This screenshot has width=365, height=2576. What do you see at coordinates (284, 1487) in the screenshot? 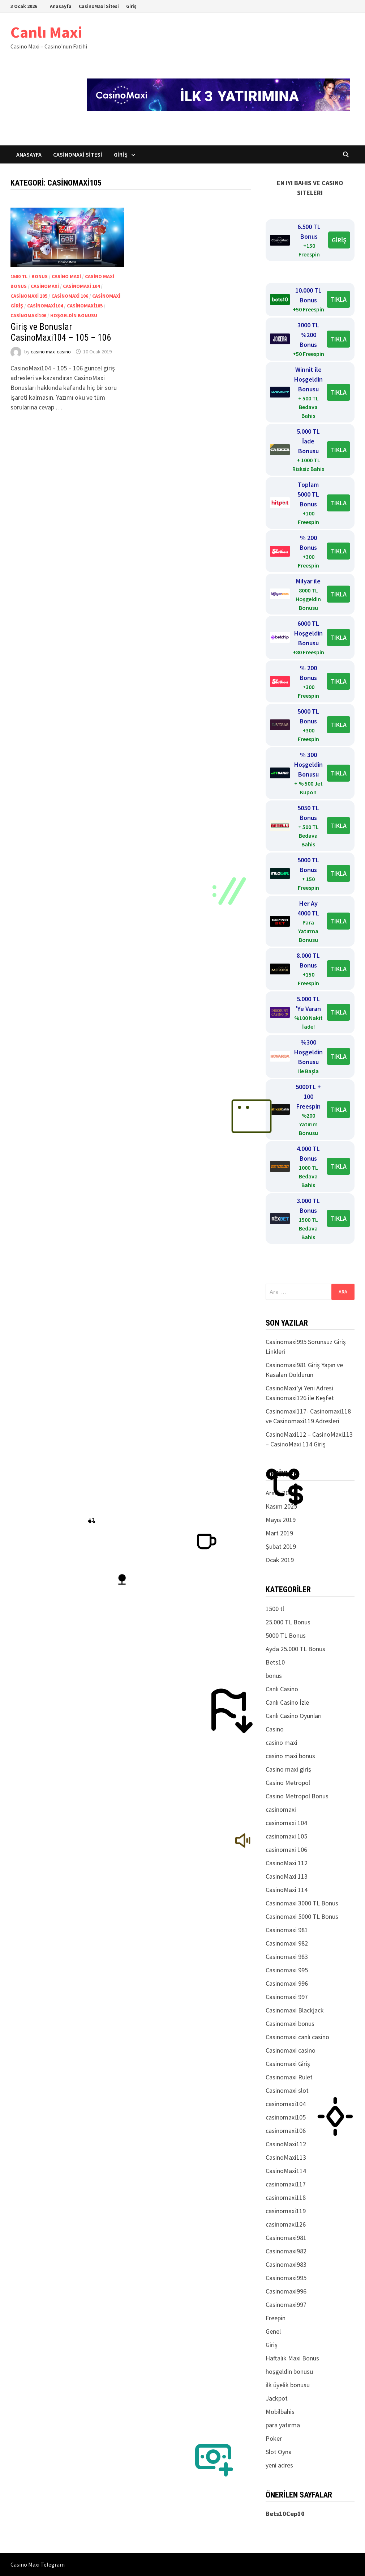
I see `view transaction history` at bounding box center [284, 1487].